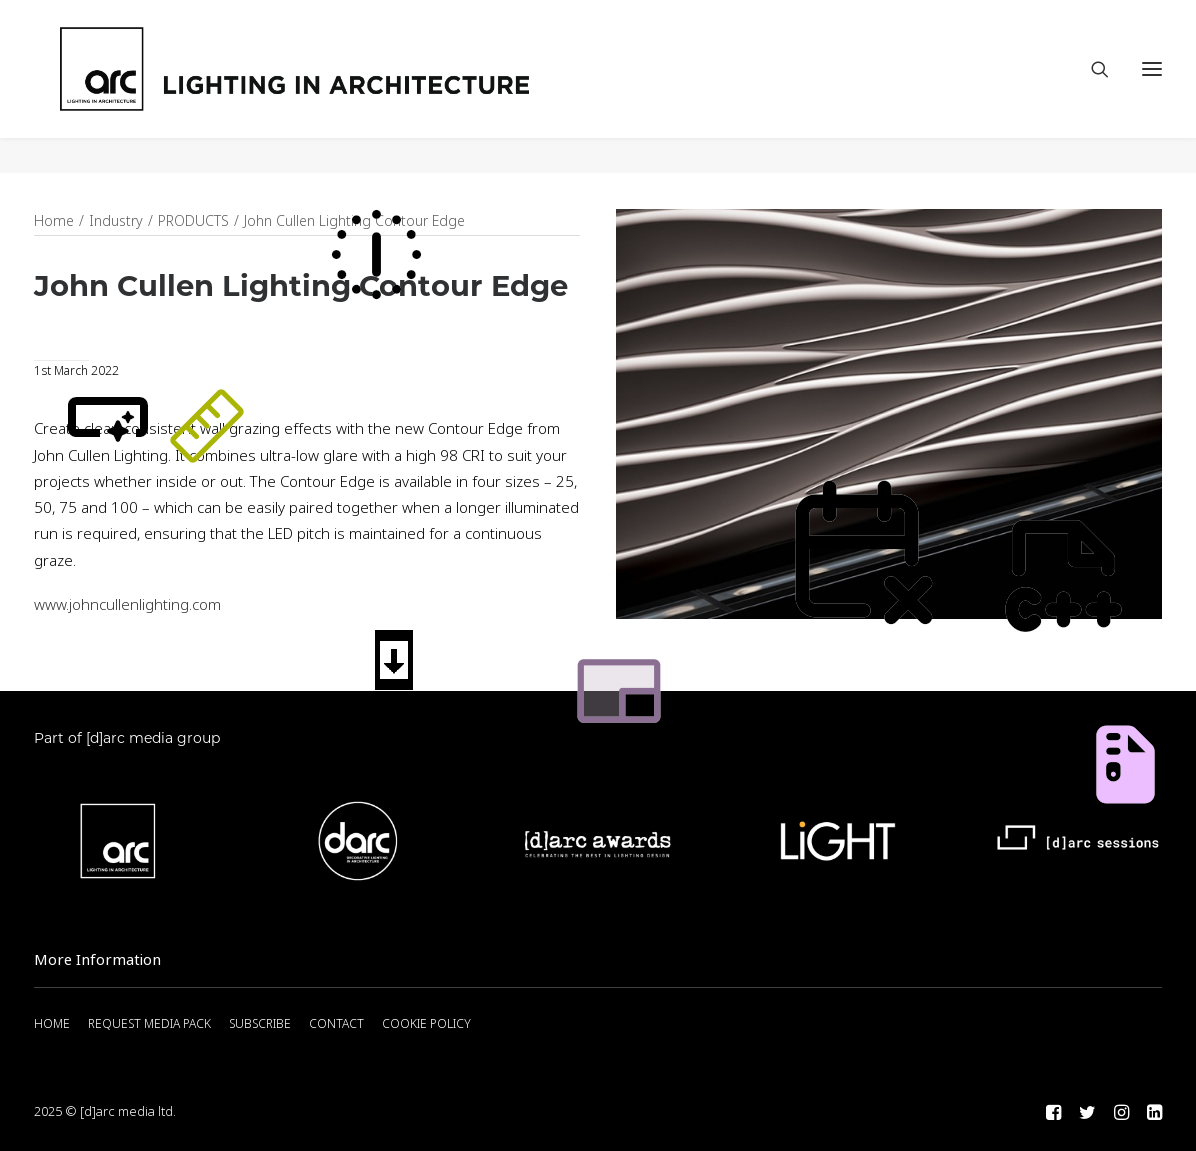  I want to click on view additional information or details, so click(376, 254).